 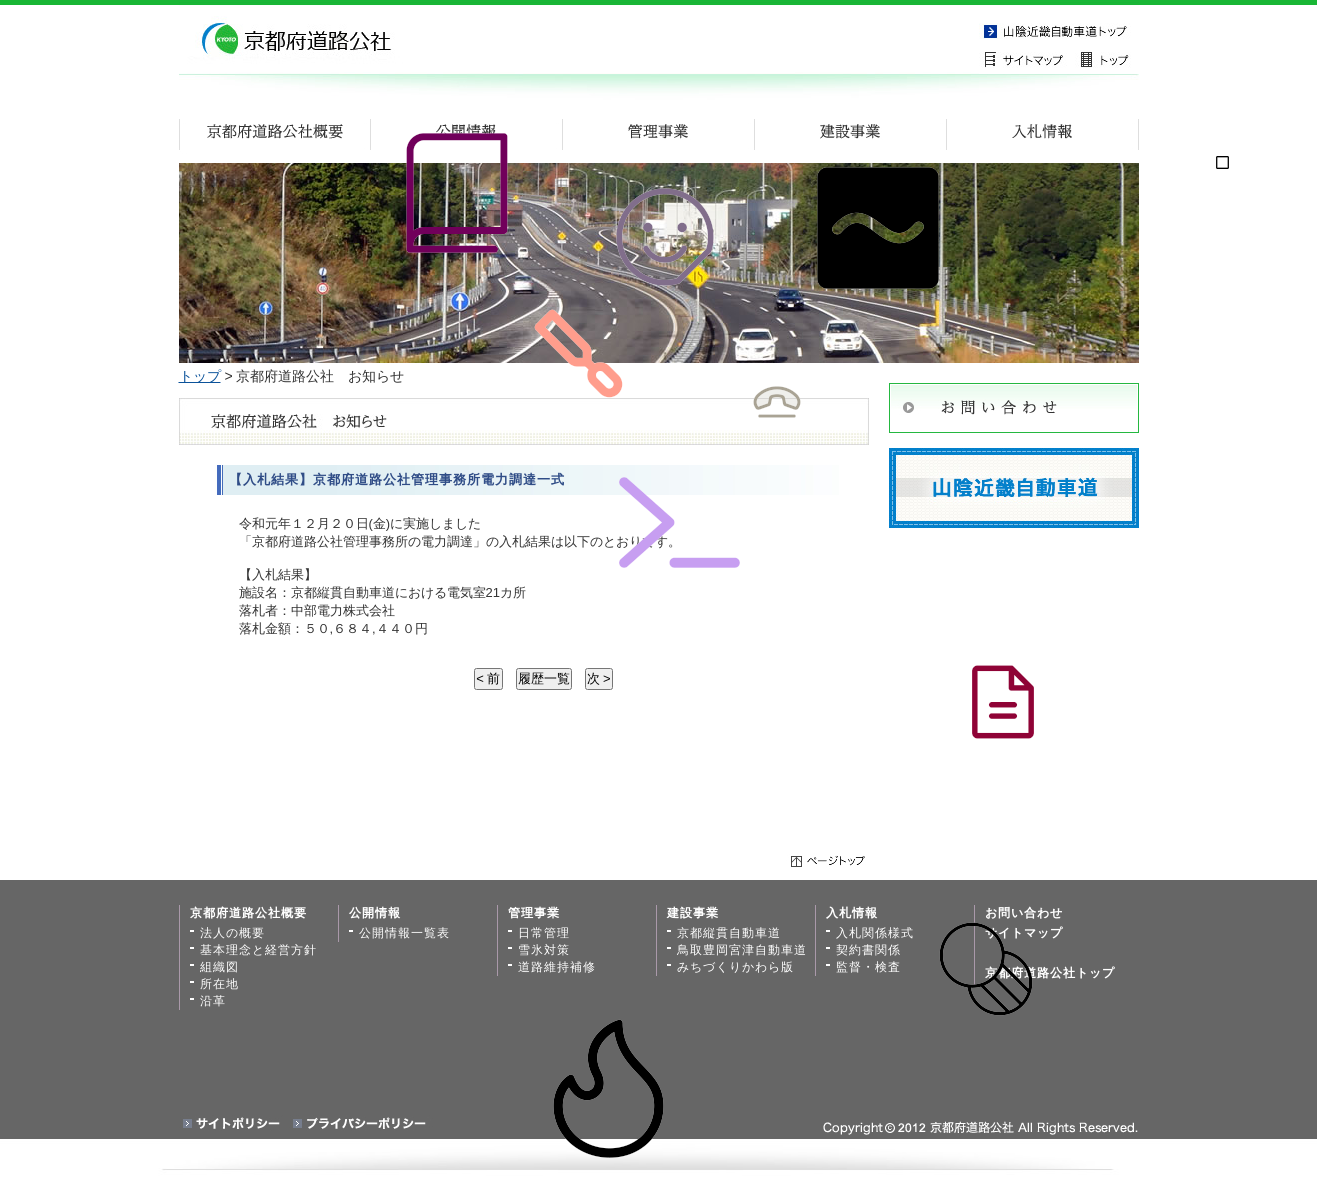 I want to click on open a book or reading view, so click(x=457, y=193).